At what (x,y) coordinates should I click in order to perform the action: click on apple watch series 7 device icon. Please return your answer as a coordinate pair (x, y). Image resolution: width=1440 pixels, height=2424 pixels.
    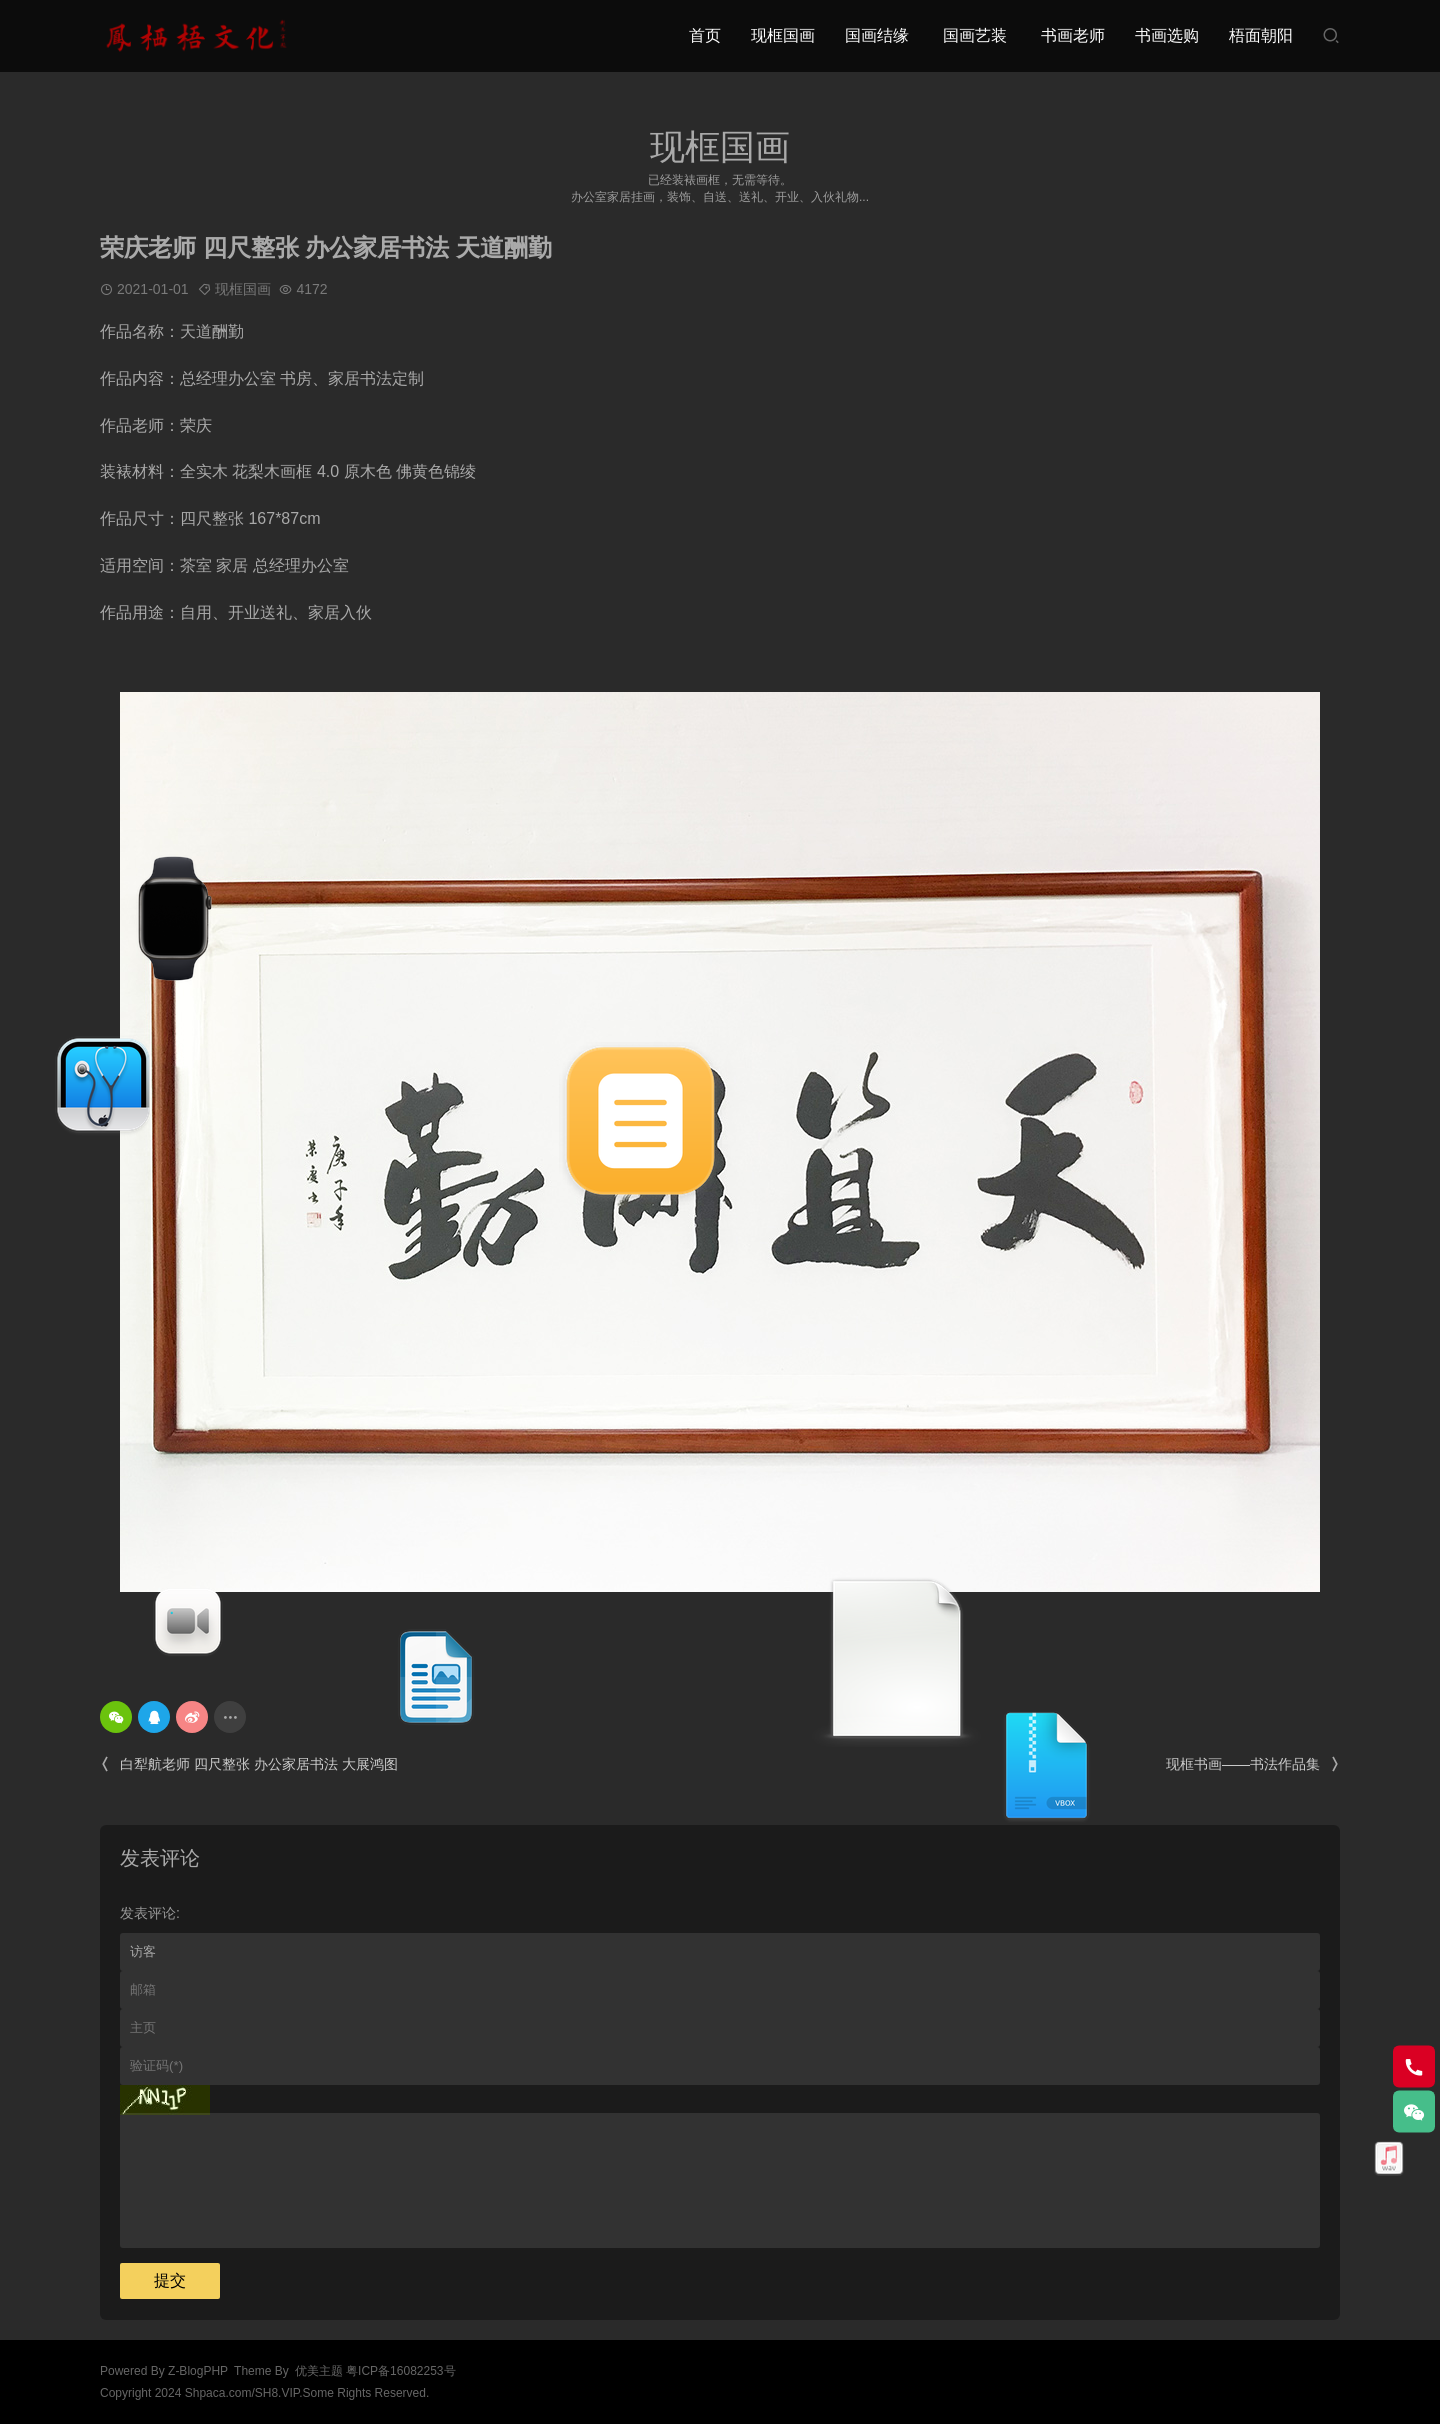
    Looking at the image, I should click on (173, 918).